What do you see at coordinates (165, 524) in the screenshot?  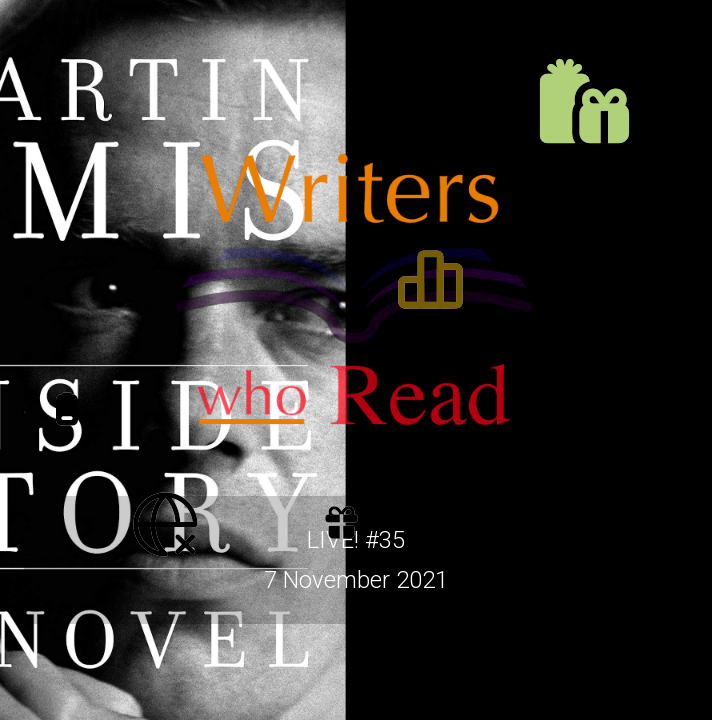 I see `no internet connection` at bounding box center [165, 524].